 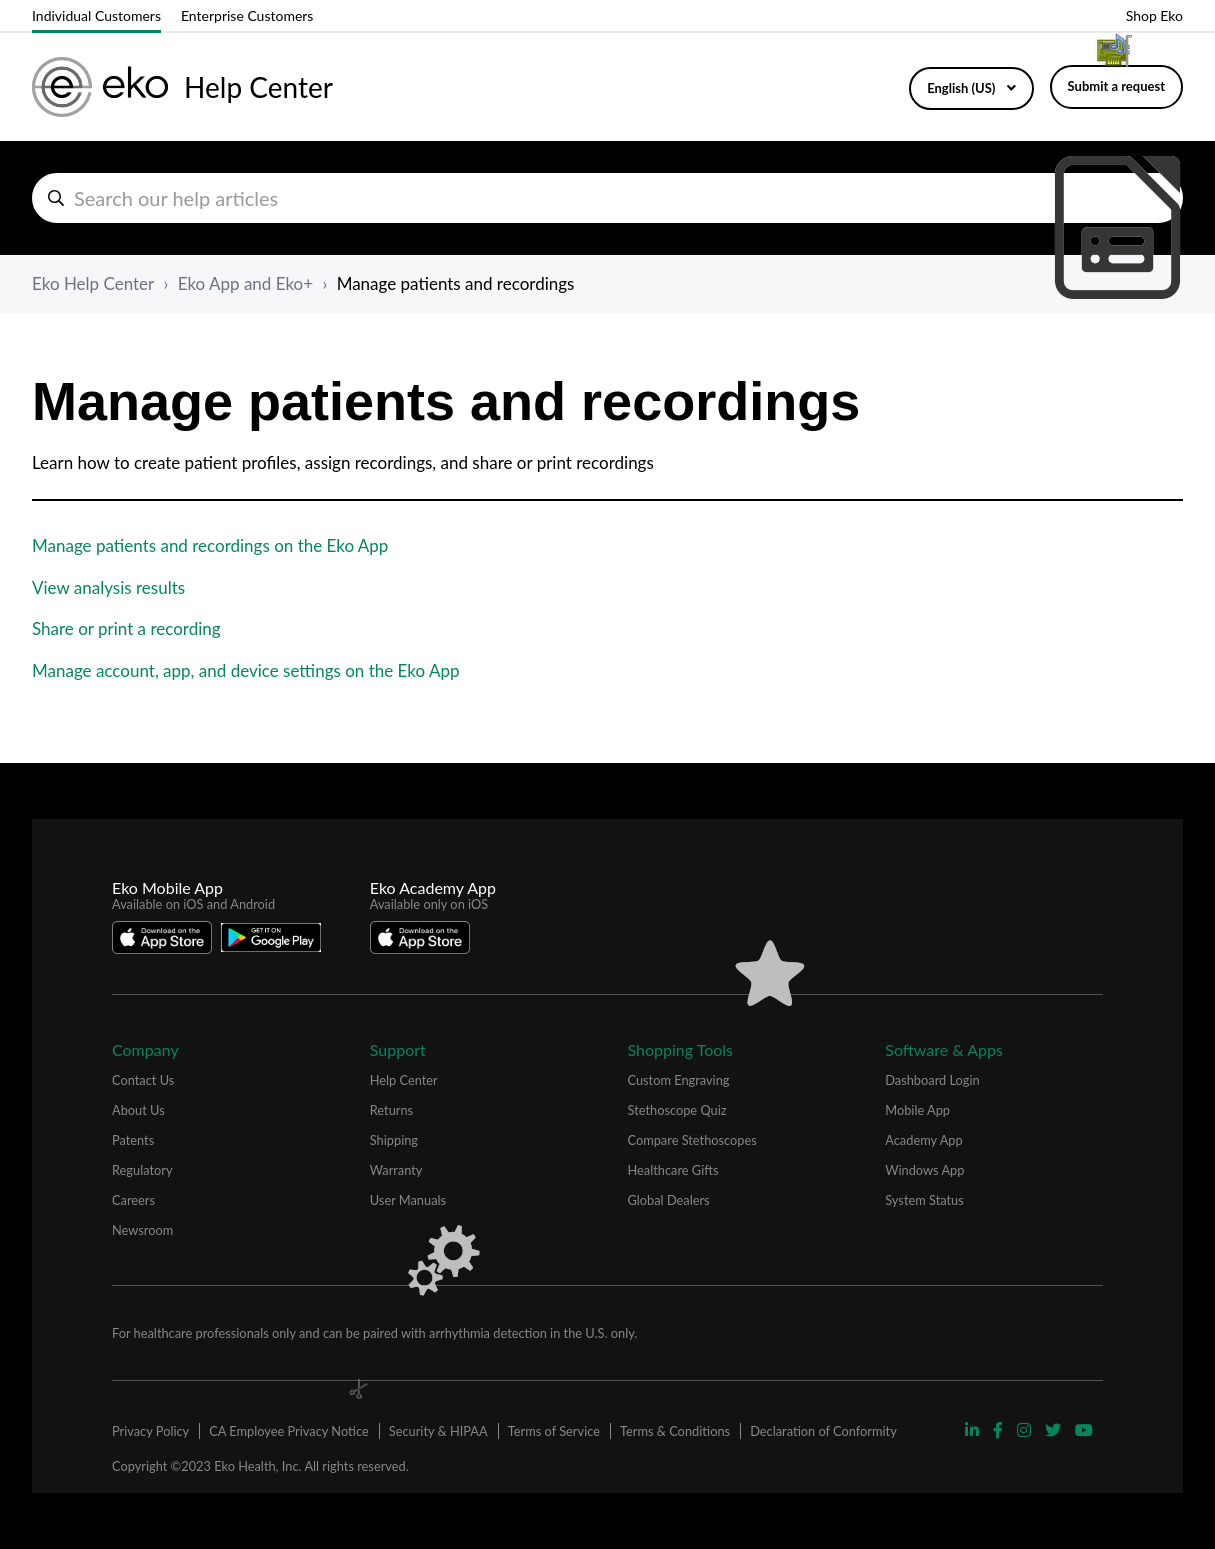 I want to click on access your bookmarked items, so click(x=770, y=976).